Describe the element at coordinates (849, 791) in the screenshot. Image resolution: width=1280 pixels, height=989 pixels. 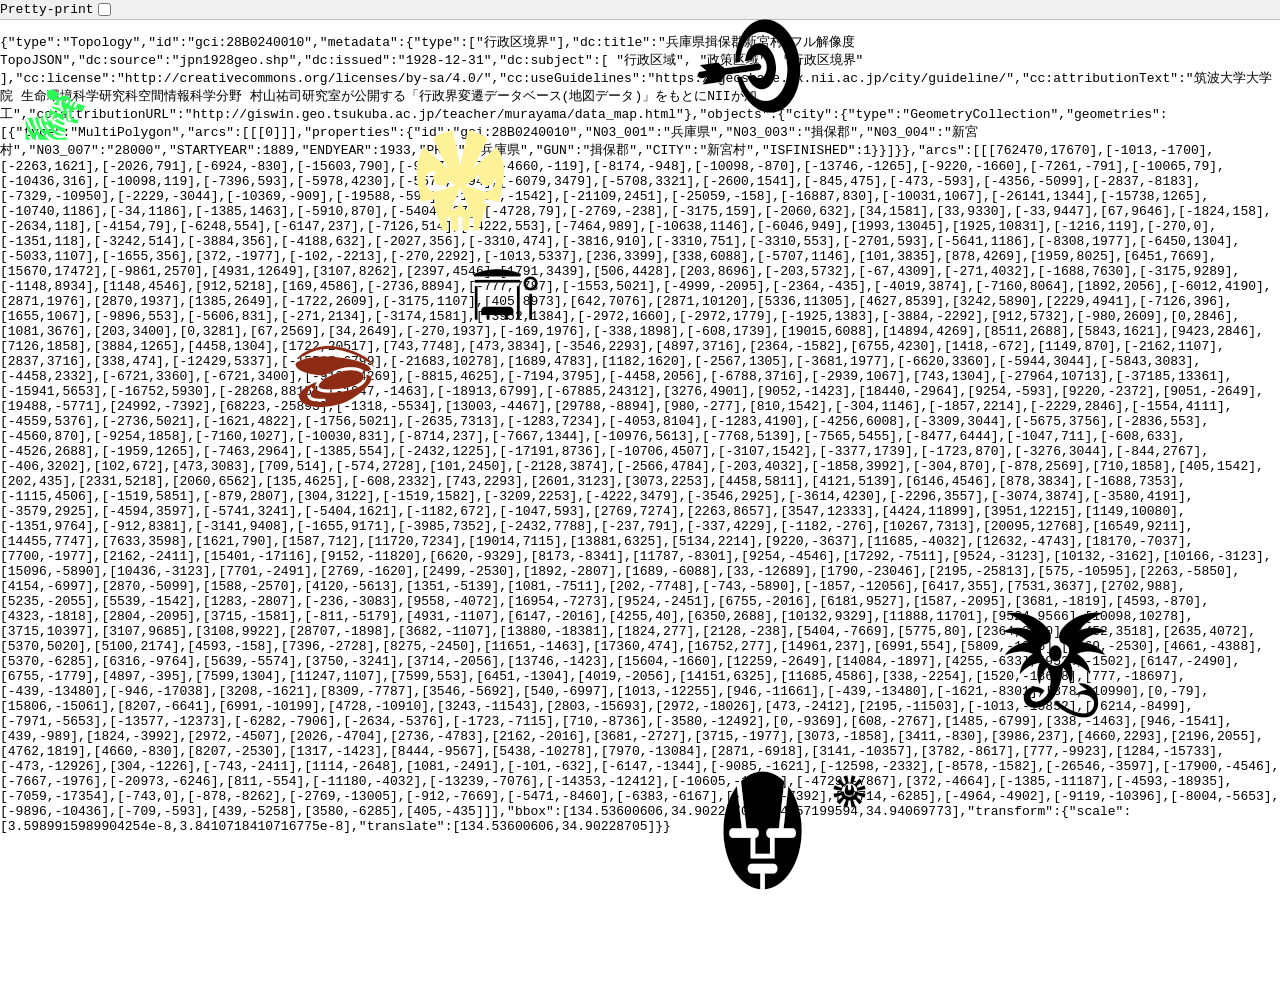
I see `abstract sun or radiant energy symbol` at that location.